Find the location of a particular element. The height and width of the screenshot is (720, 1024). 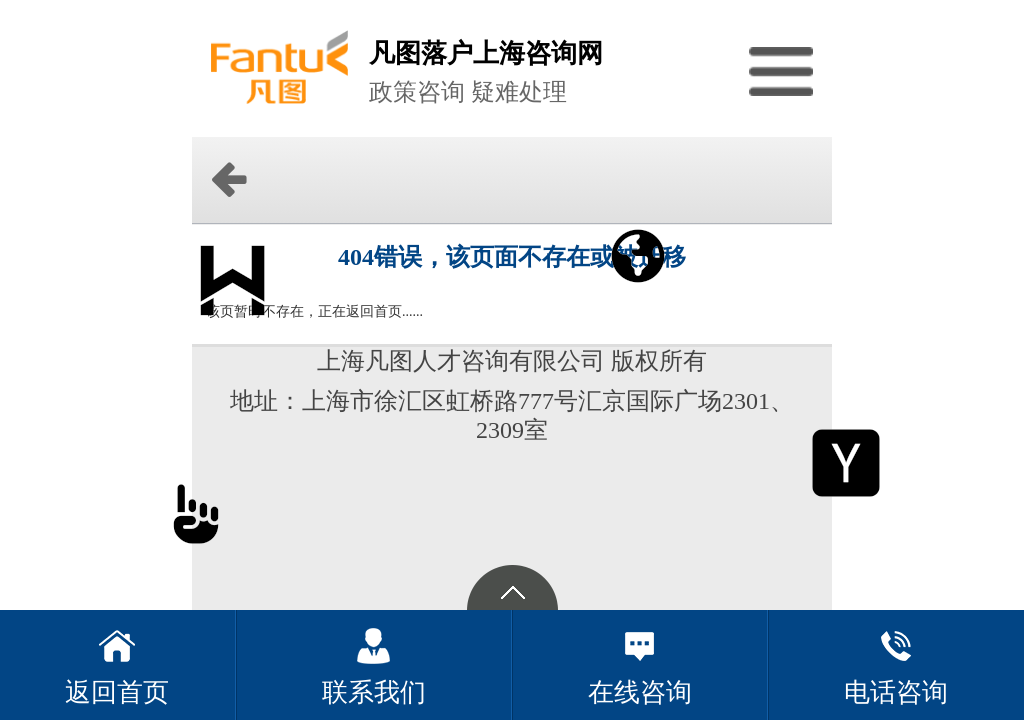

open hacker news is located at coordinates (846, 463).